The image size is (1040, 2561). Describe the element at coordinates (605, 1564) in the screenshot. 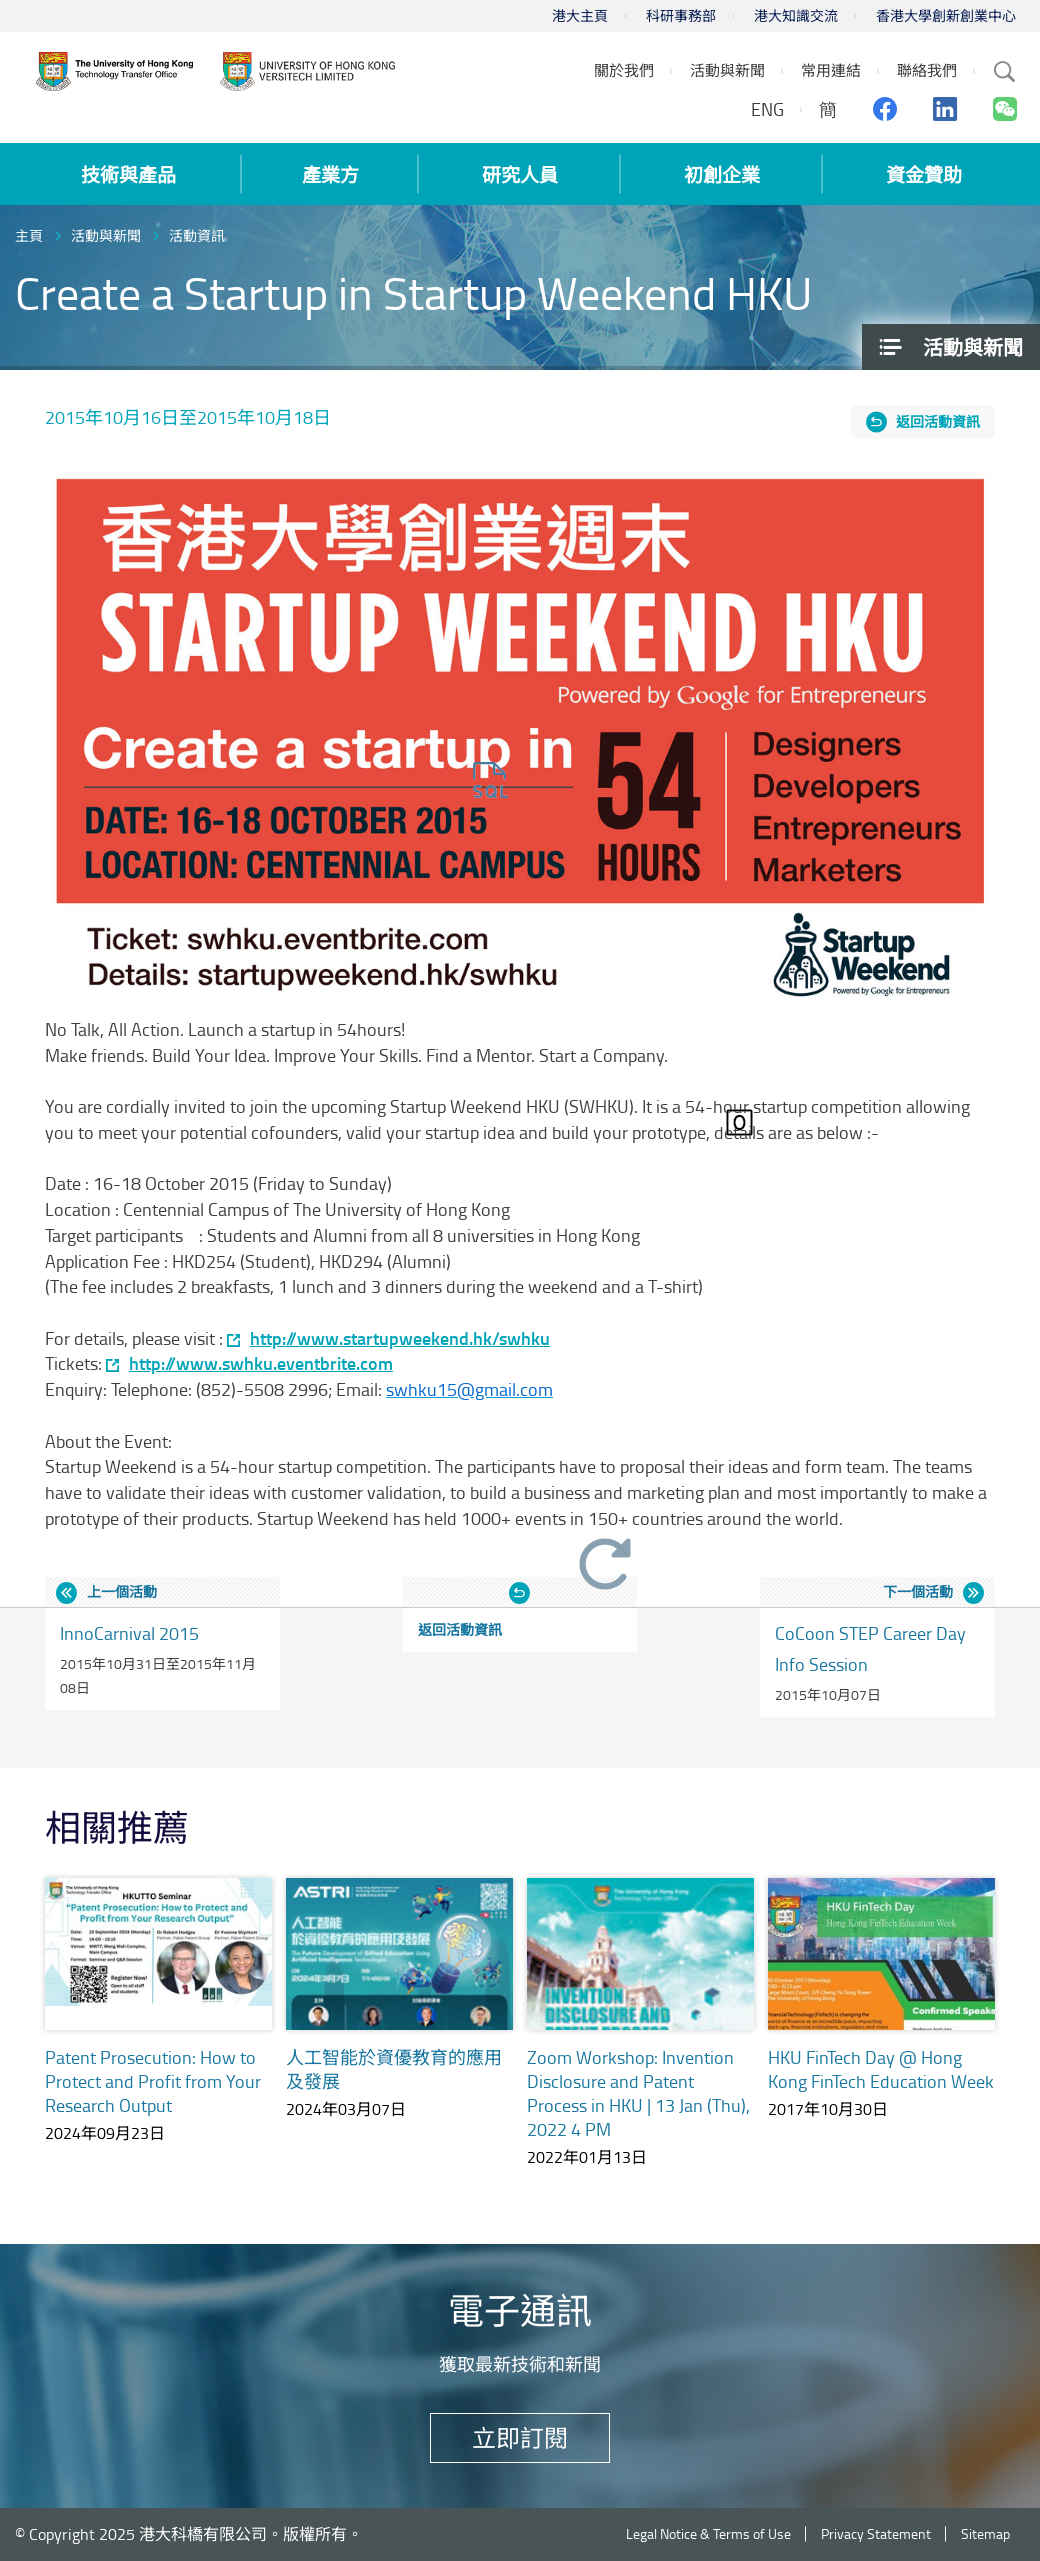

I see `redo the last action` at that location.